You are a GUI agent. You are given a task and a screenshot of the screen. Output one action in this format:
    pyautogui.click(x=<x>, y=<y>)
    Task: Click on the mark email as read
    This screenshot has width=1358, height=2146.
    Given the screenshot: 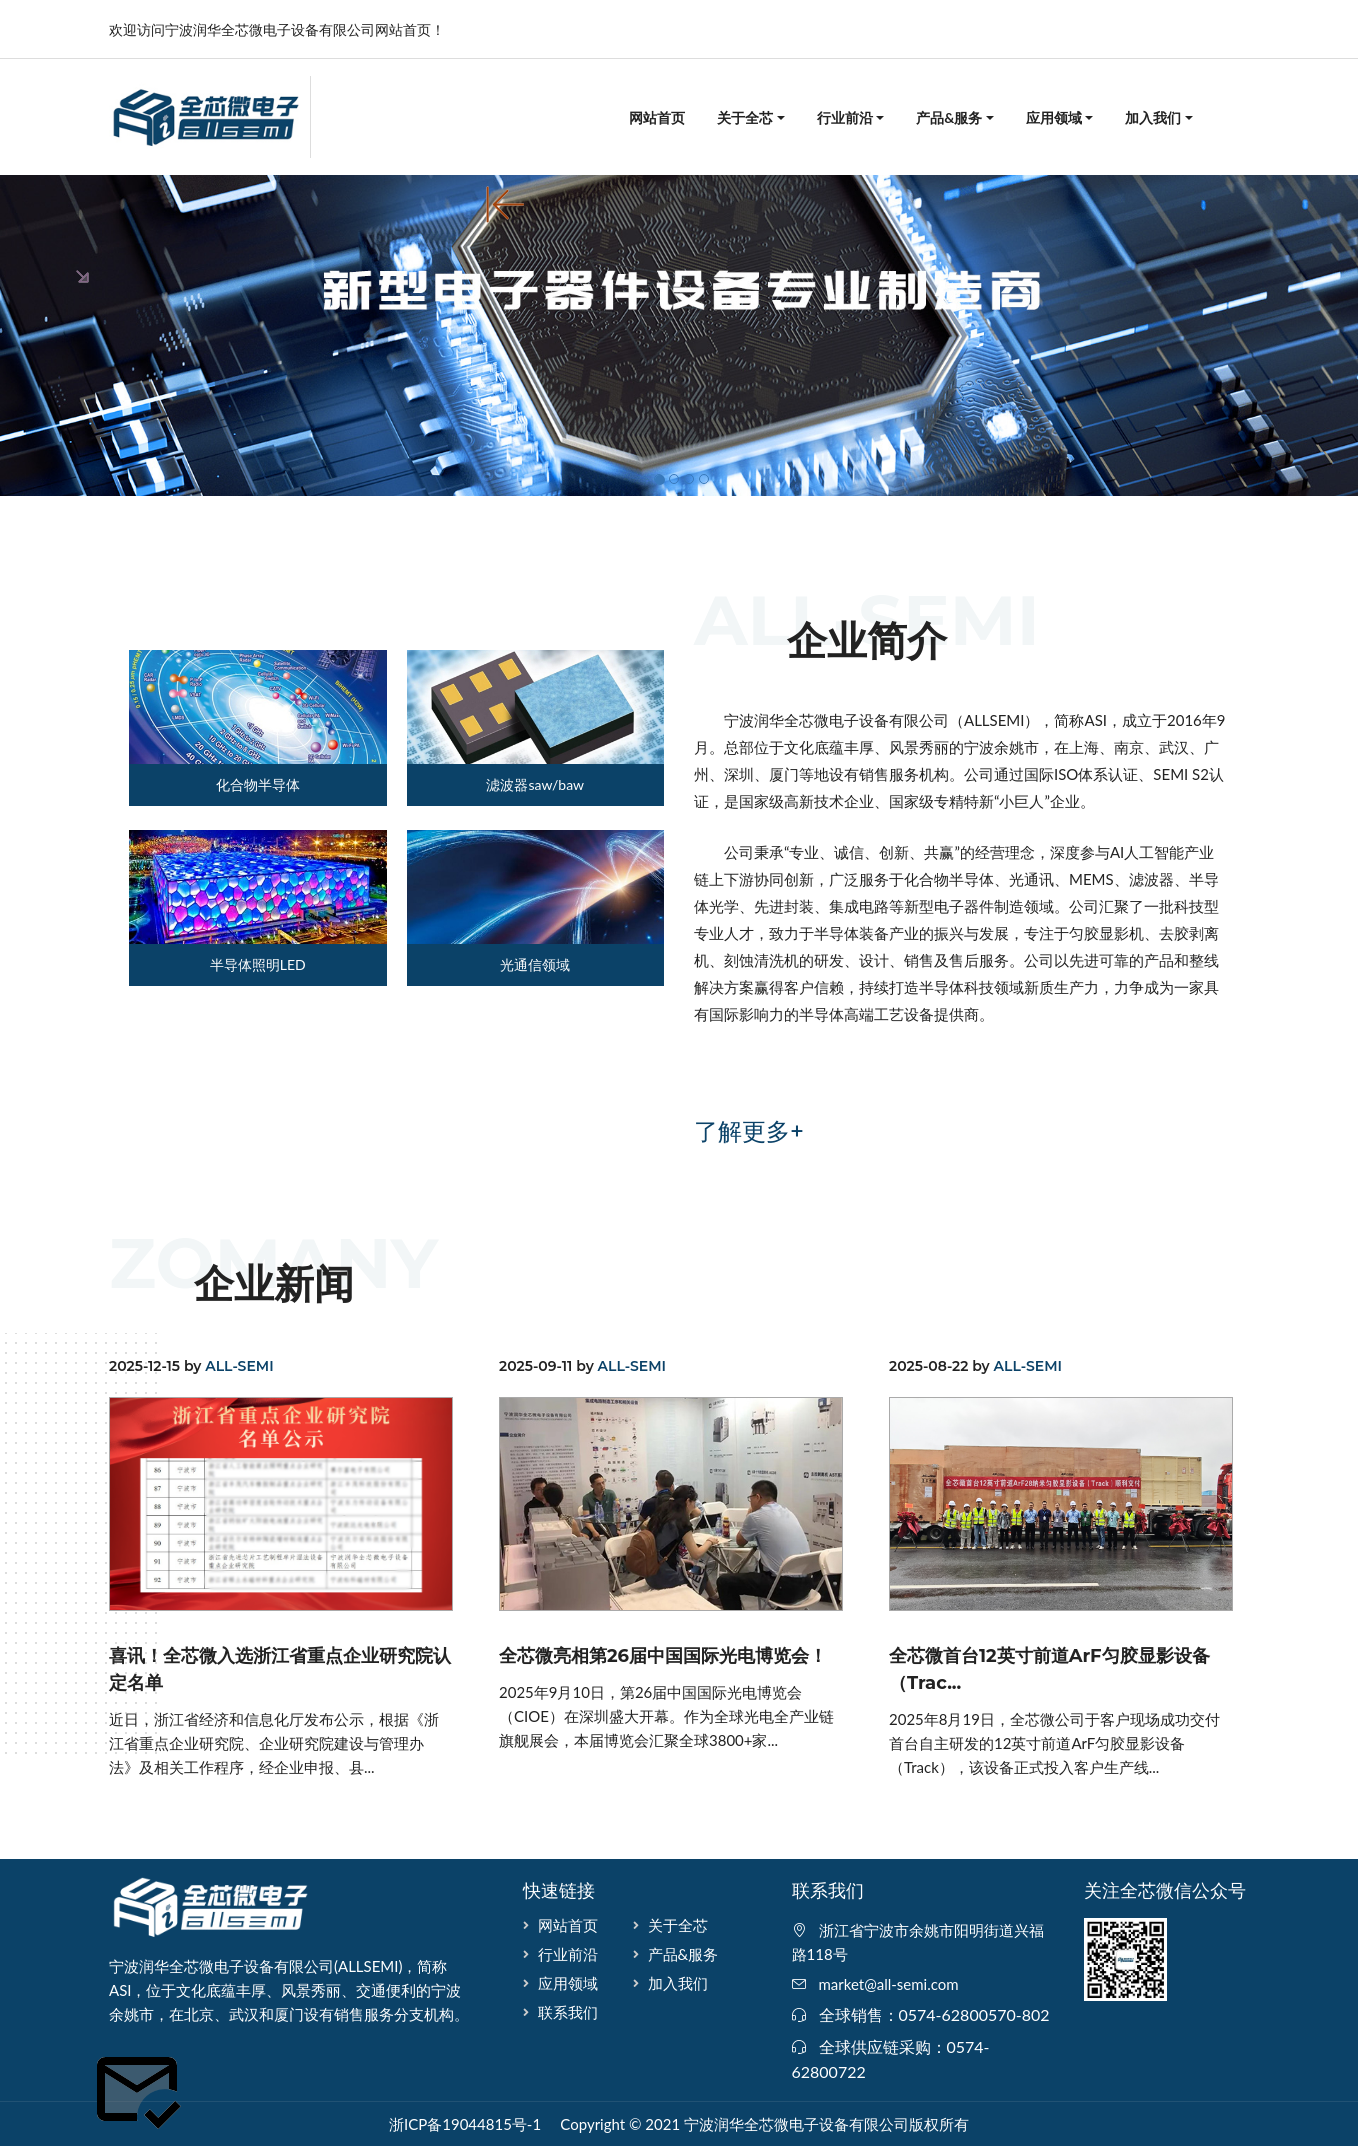 What is the action you would take?
    pyautogui.click(x=137, y=2089)
    